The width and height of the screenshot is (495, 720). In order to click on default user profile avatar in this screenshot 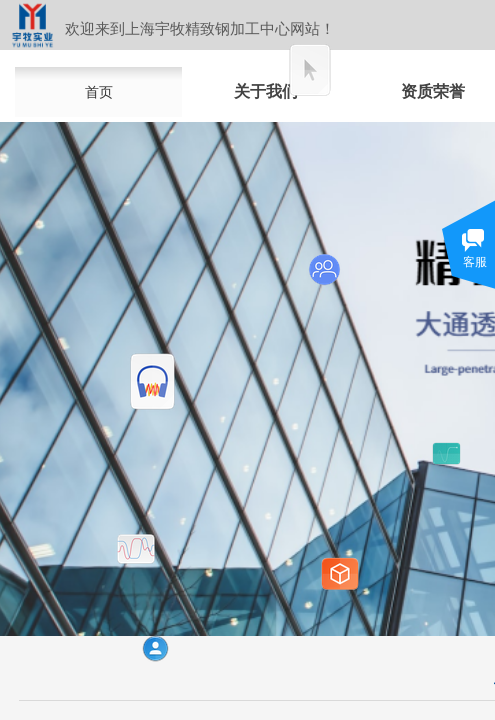, I will do `click(155, 648)`.